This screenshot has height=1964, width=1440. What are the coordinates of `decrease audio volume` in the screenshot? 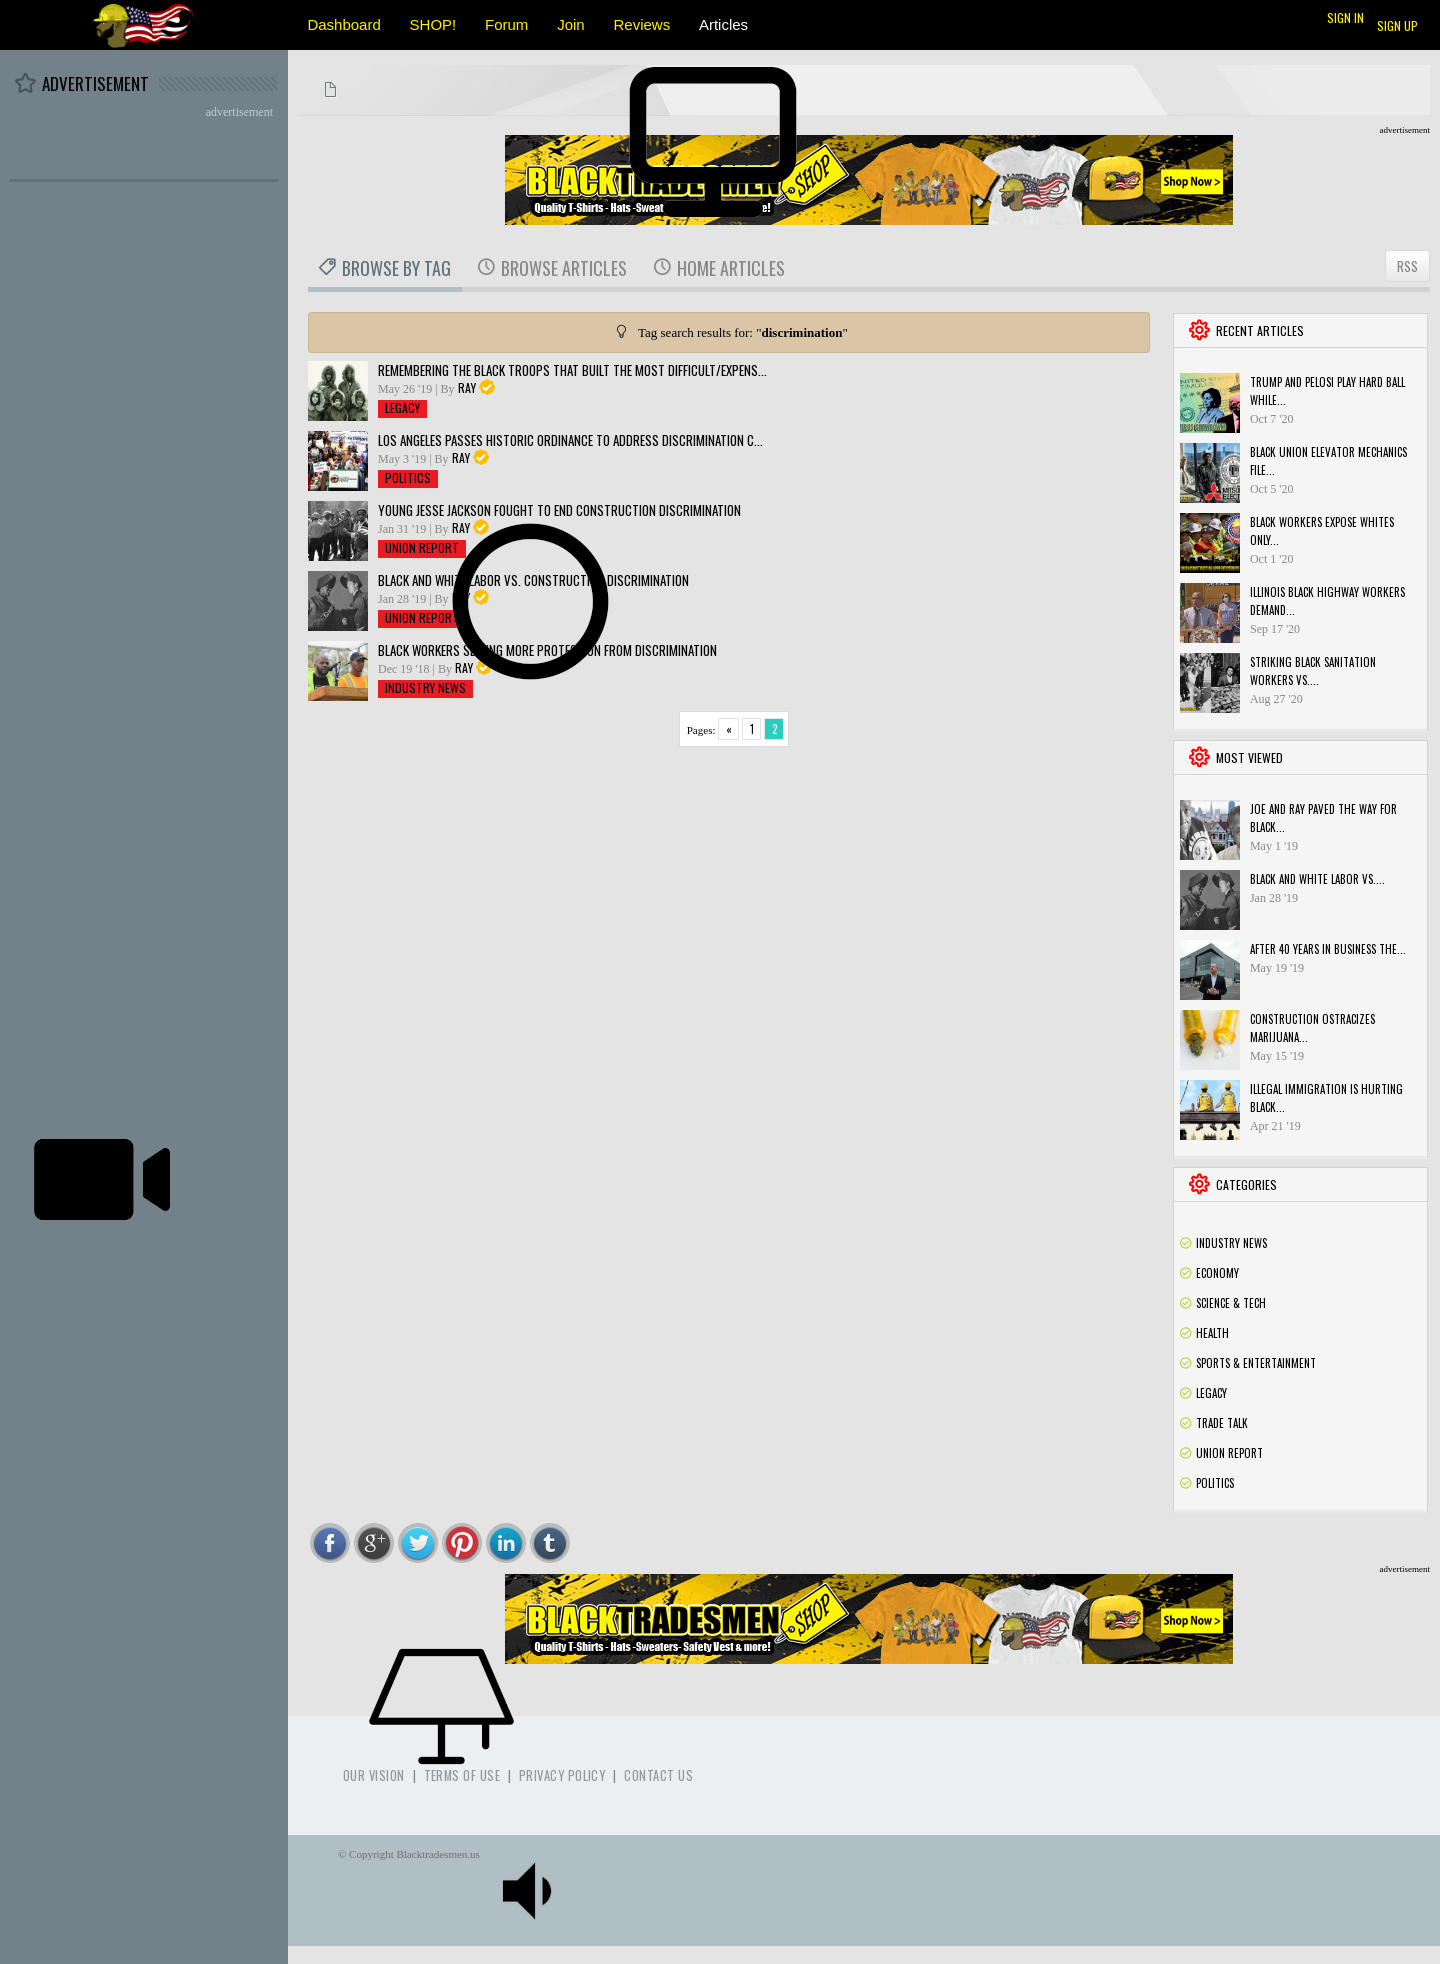 It's located at (528, 1891).